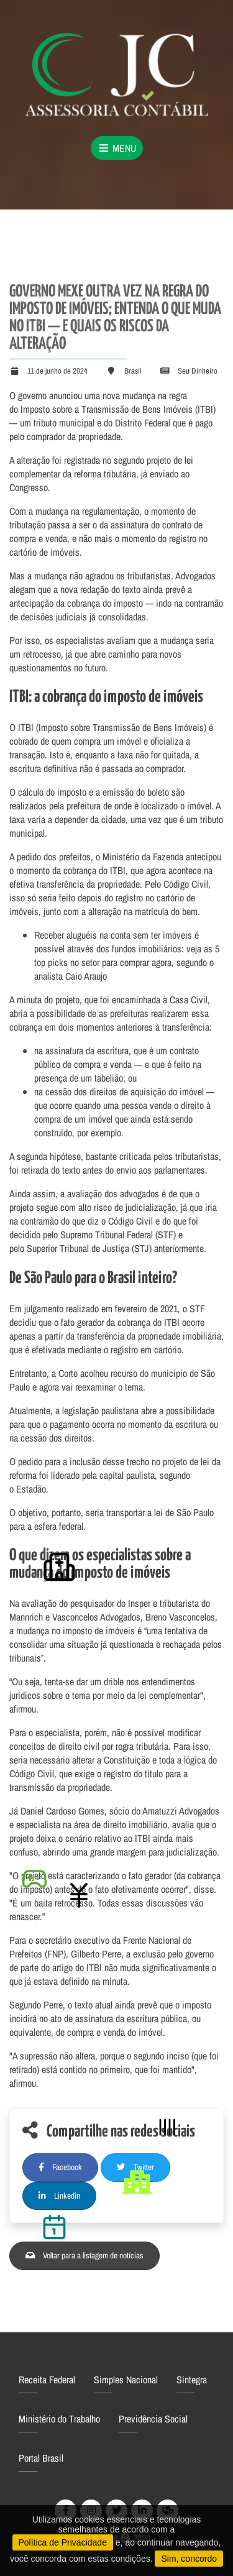  Describe the element at coordinates (54, 2227) in the screenshot. I see `view events for the first day of the month` at that location.